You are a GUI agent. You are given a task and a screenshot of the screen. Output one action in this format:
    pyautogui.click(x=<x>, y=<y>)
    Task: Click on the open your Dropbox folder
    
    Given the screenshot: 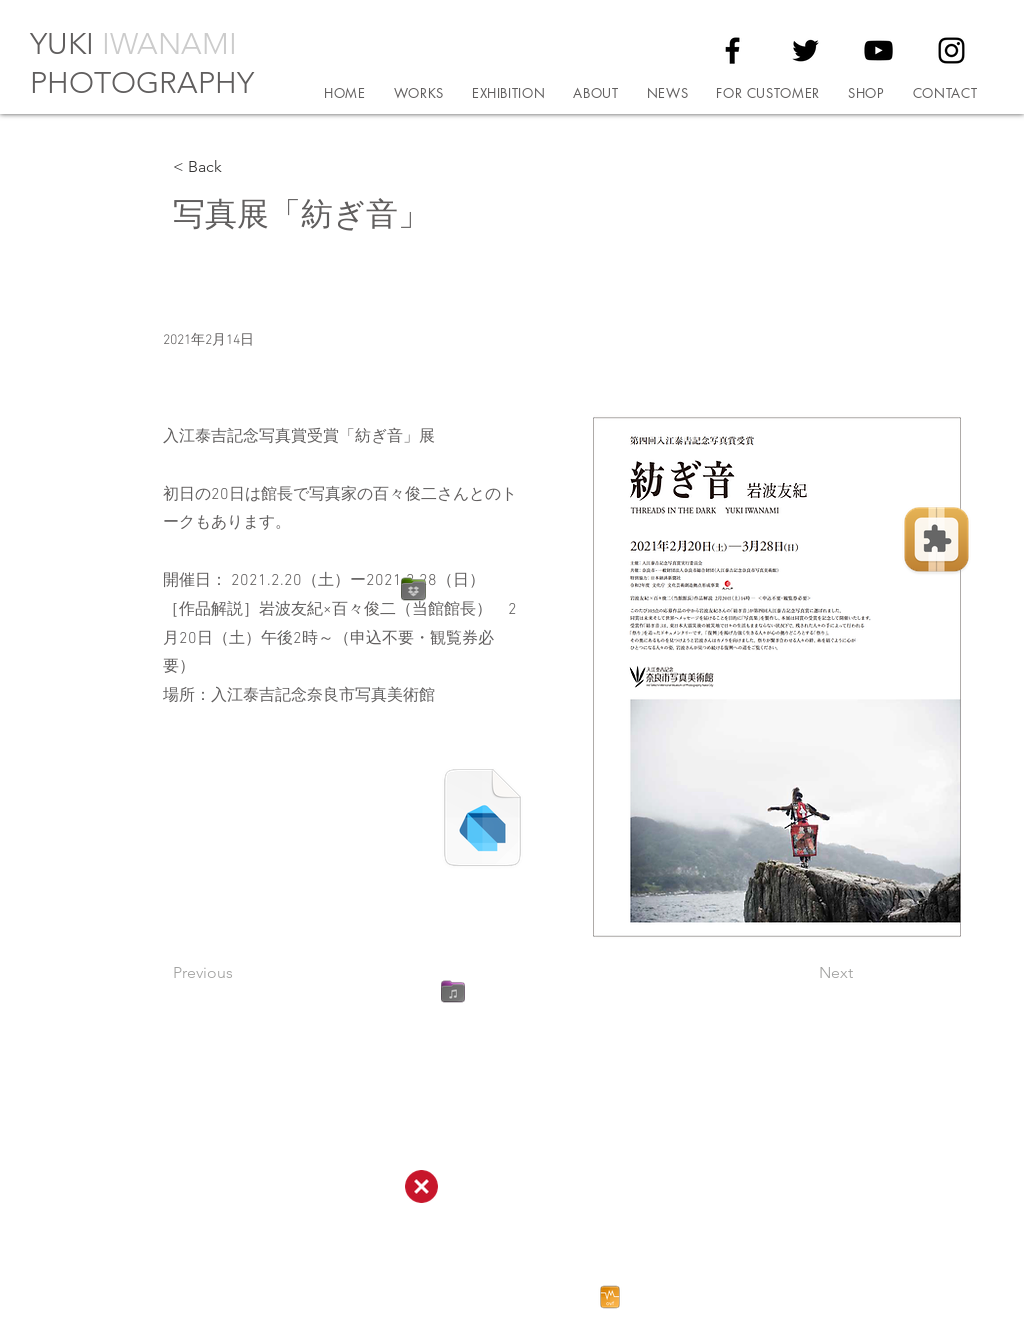 What is the action you would take?
    pyautogui.click(x=413, y=588)
    